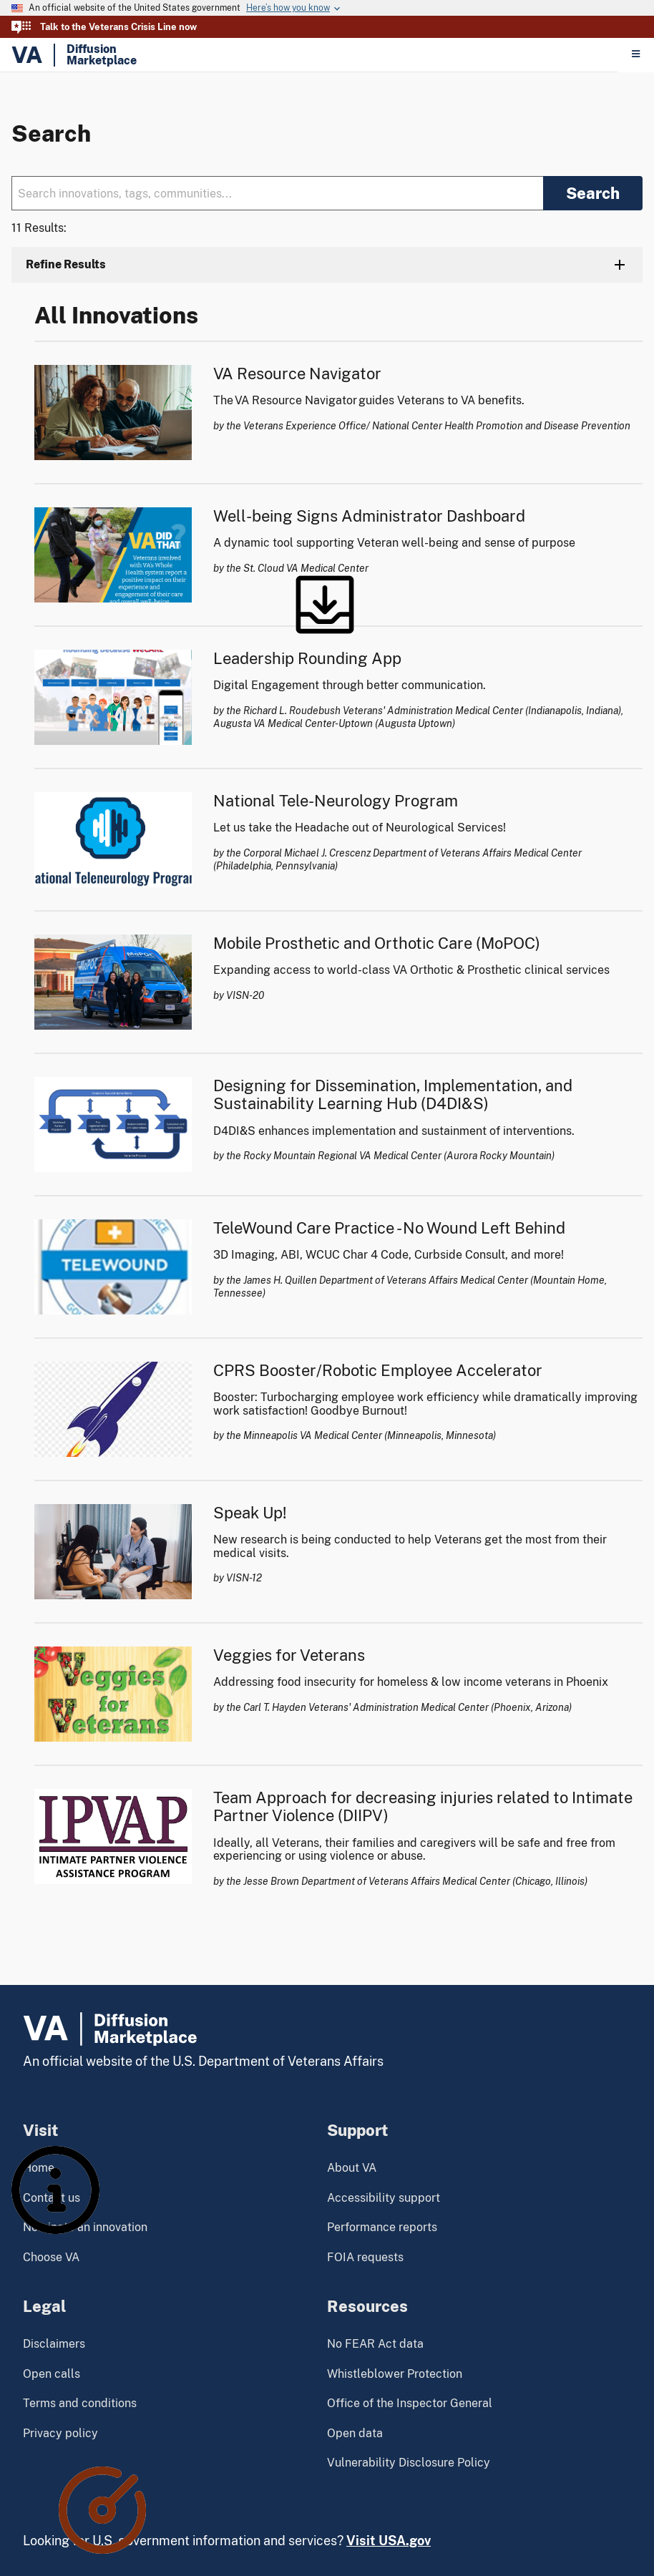 This screenshot has height=2576, width=654. I want to click on view more information or details, so click(55, 2190).